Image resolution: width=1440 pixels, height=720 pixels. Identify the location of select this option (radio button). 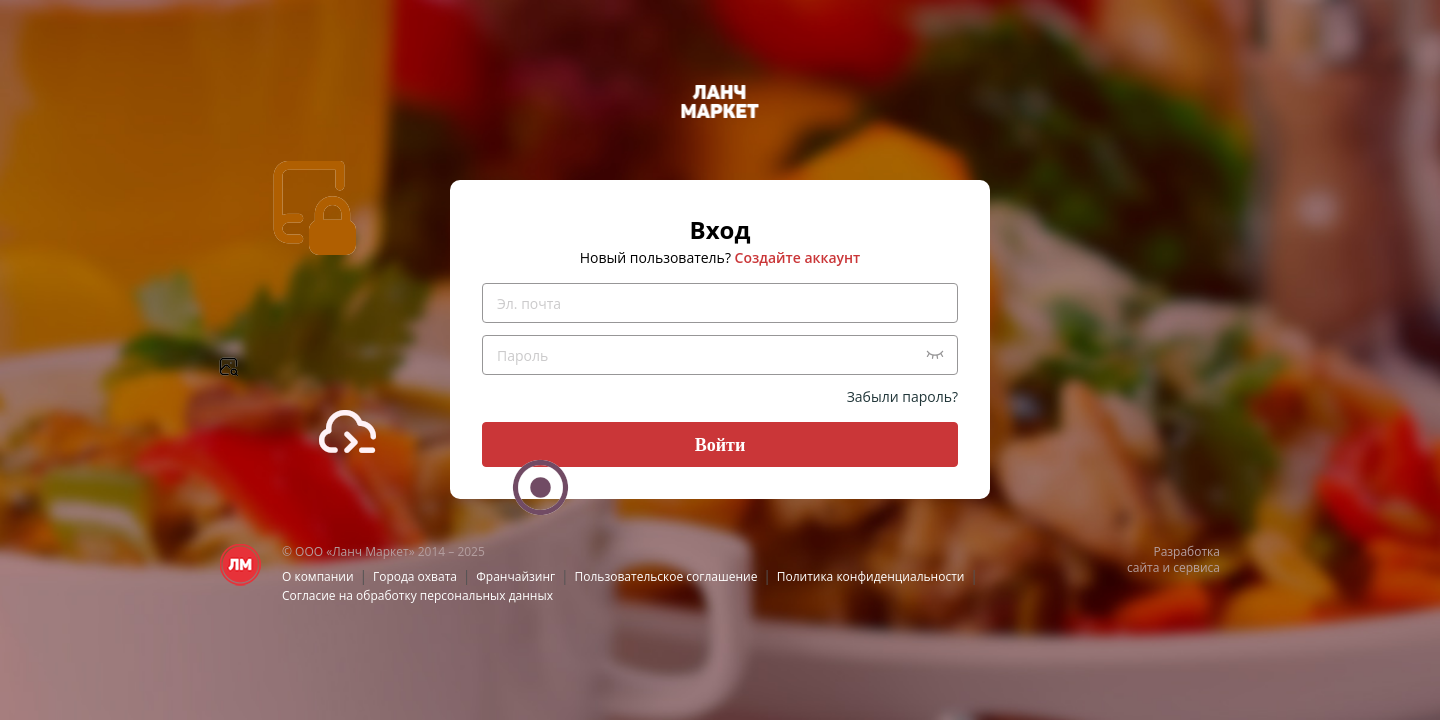
(540, 487).